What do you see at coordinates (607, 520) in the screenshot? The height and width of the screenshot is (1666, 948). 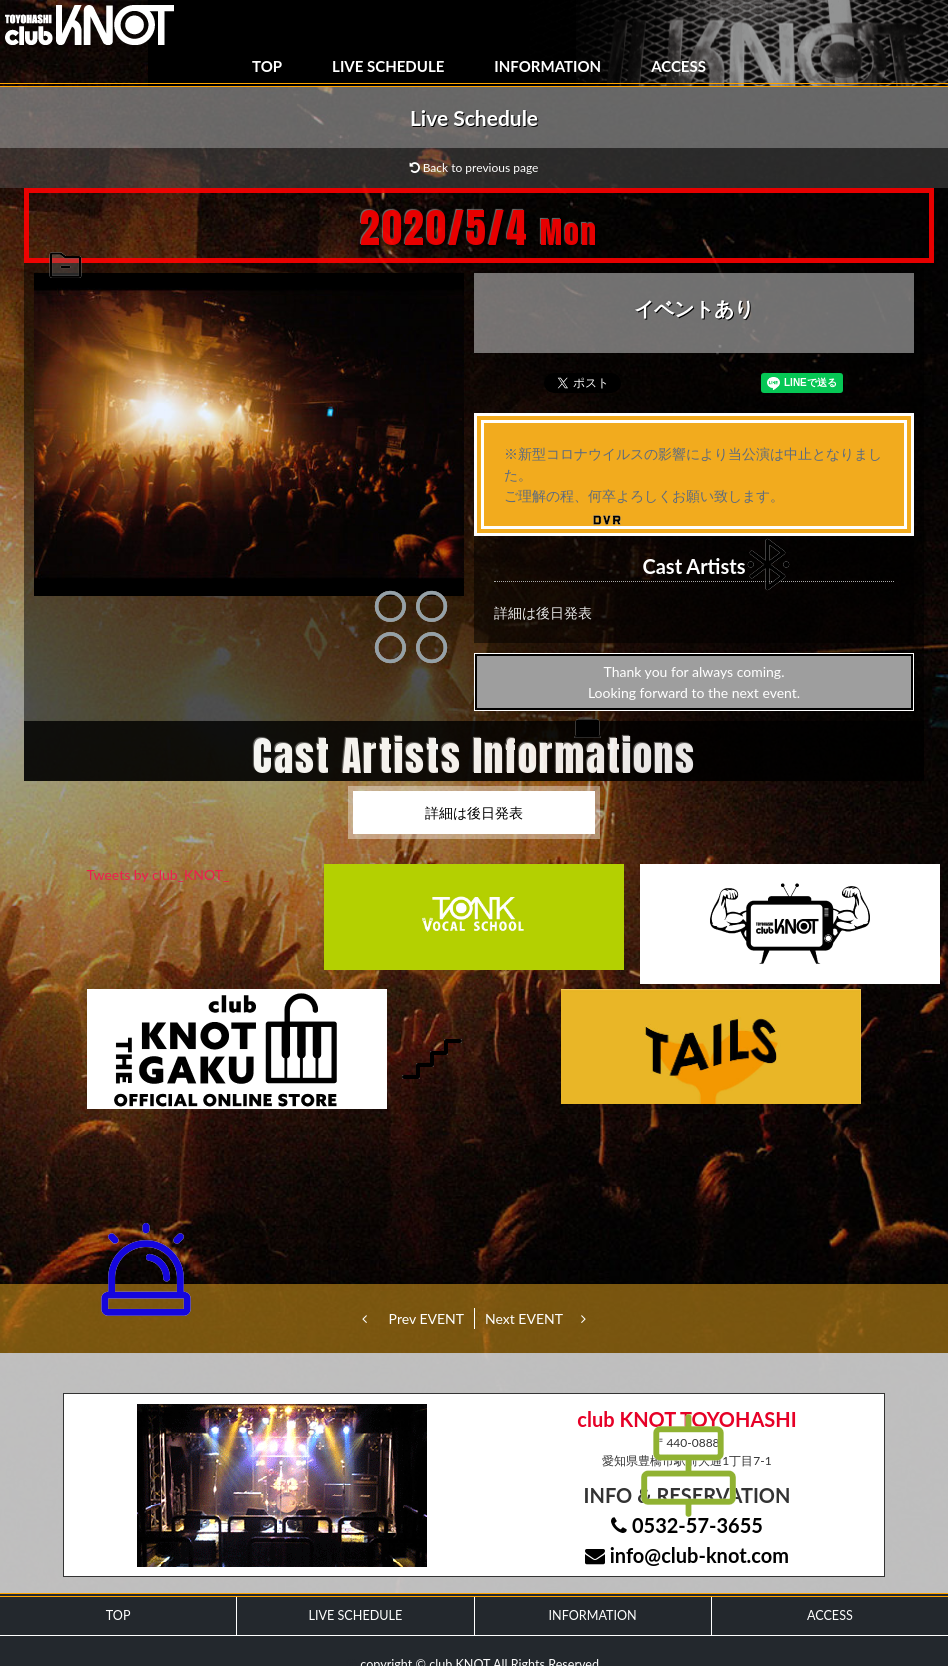 I see `access DVR recordings` at bounding box center [607, 520].